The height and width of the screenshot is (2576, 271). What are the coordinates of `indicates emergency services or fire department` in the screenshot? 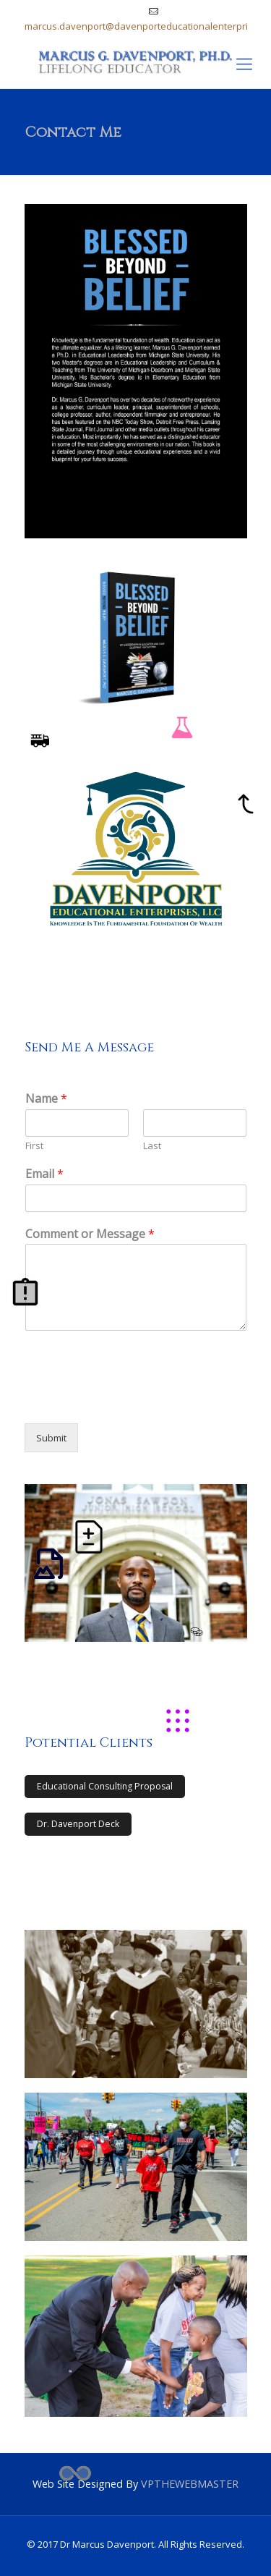 It's located at (39, 740).